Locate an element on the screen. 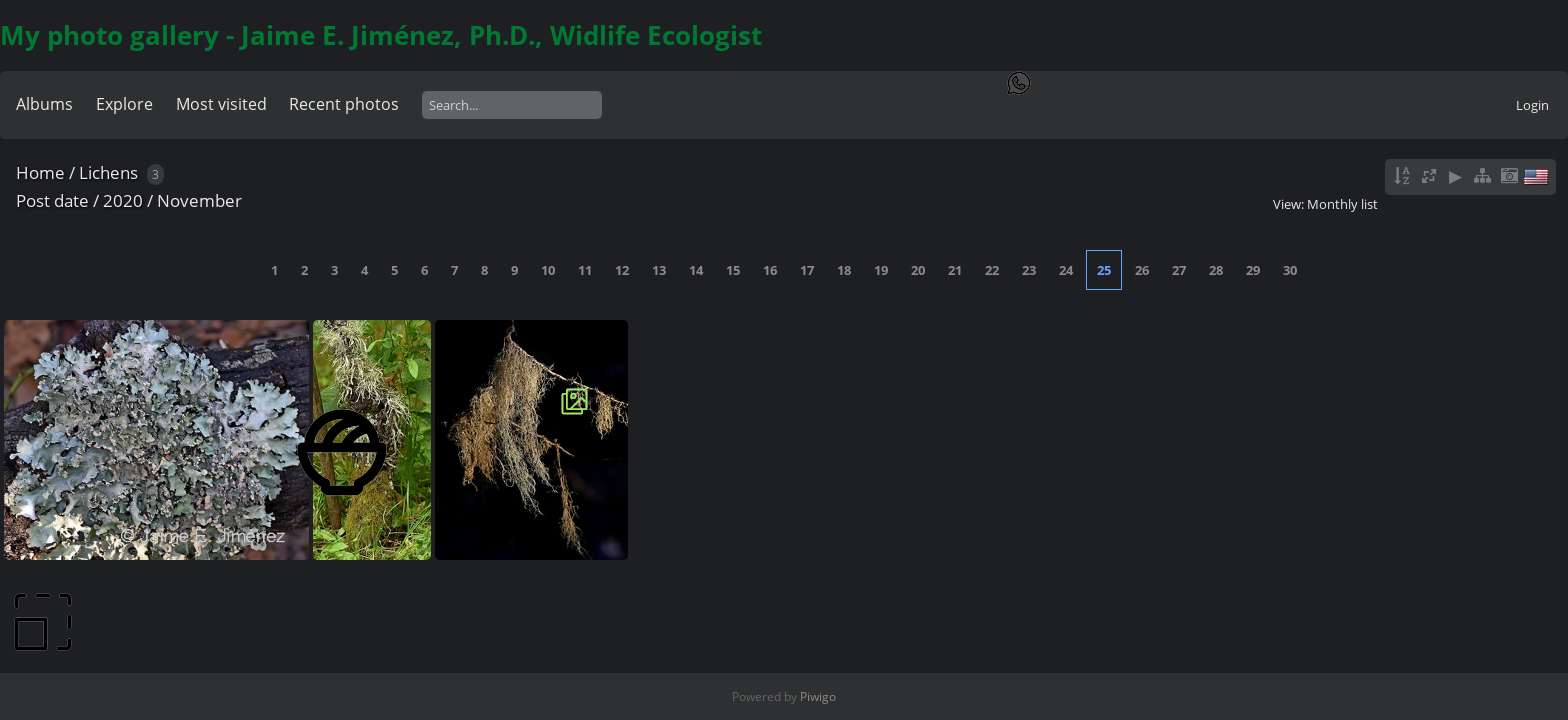  open WhatsApp messaging app is located at coordinates (1019, 83).